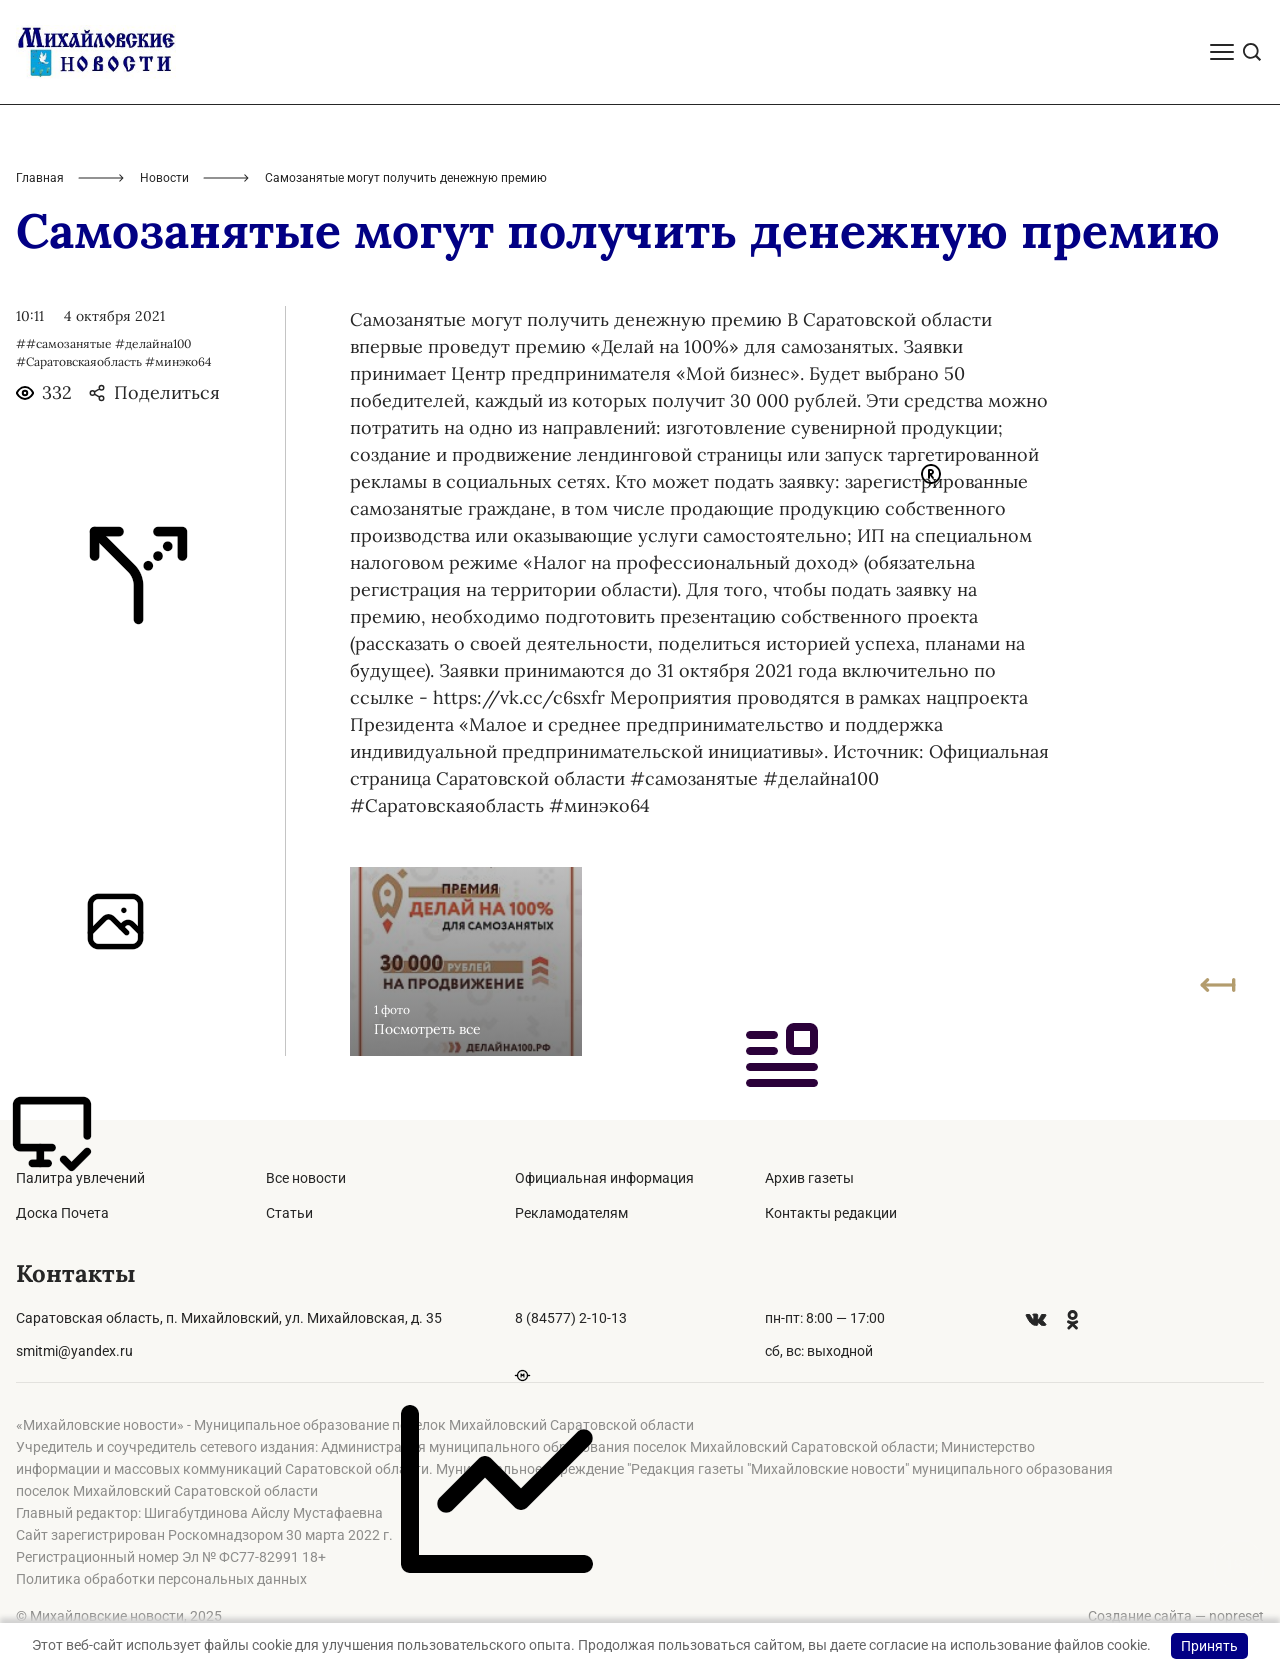  What do you see at coordinates (138, 575) in the screenshot?
I see `take an alternate left route` at bounding box center [138, 575].